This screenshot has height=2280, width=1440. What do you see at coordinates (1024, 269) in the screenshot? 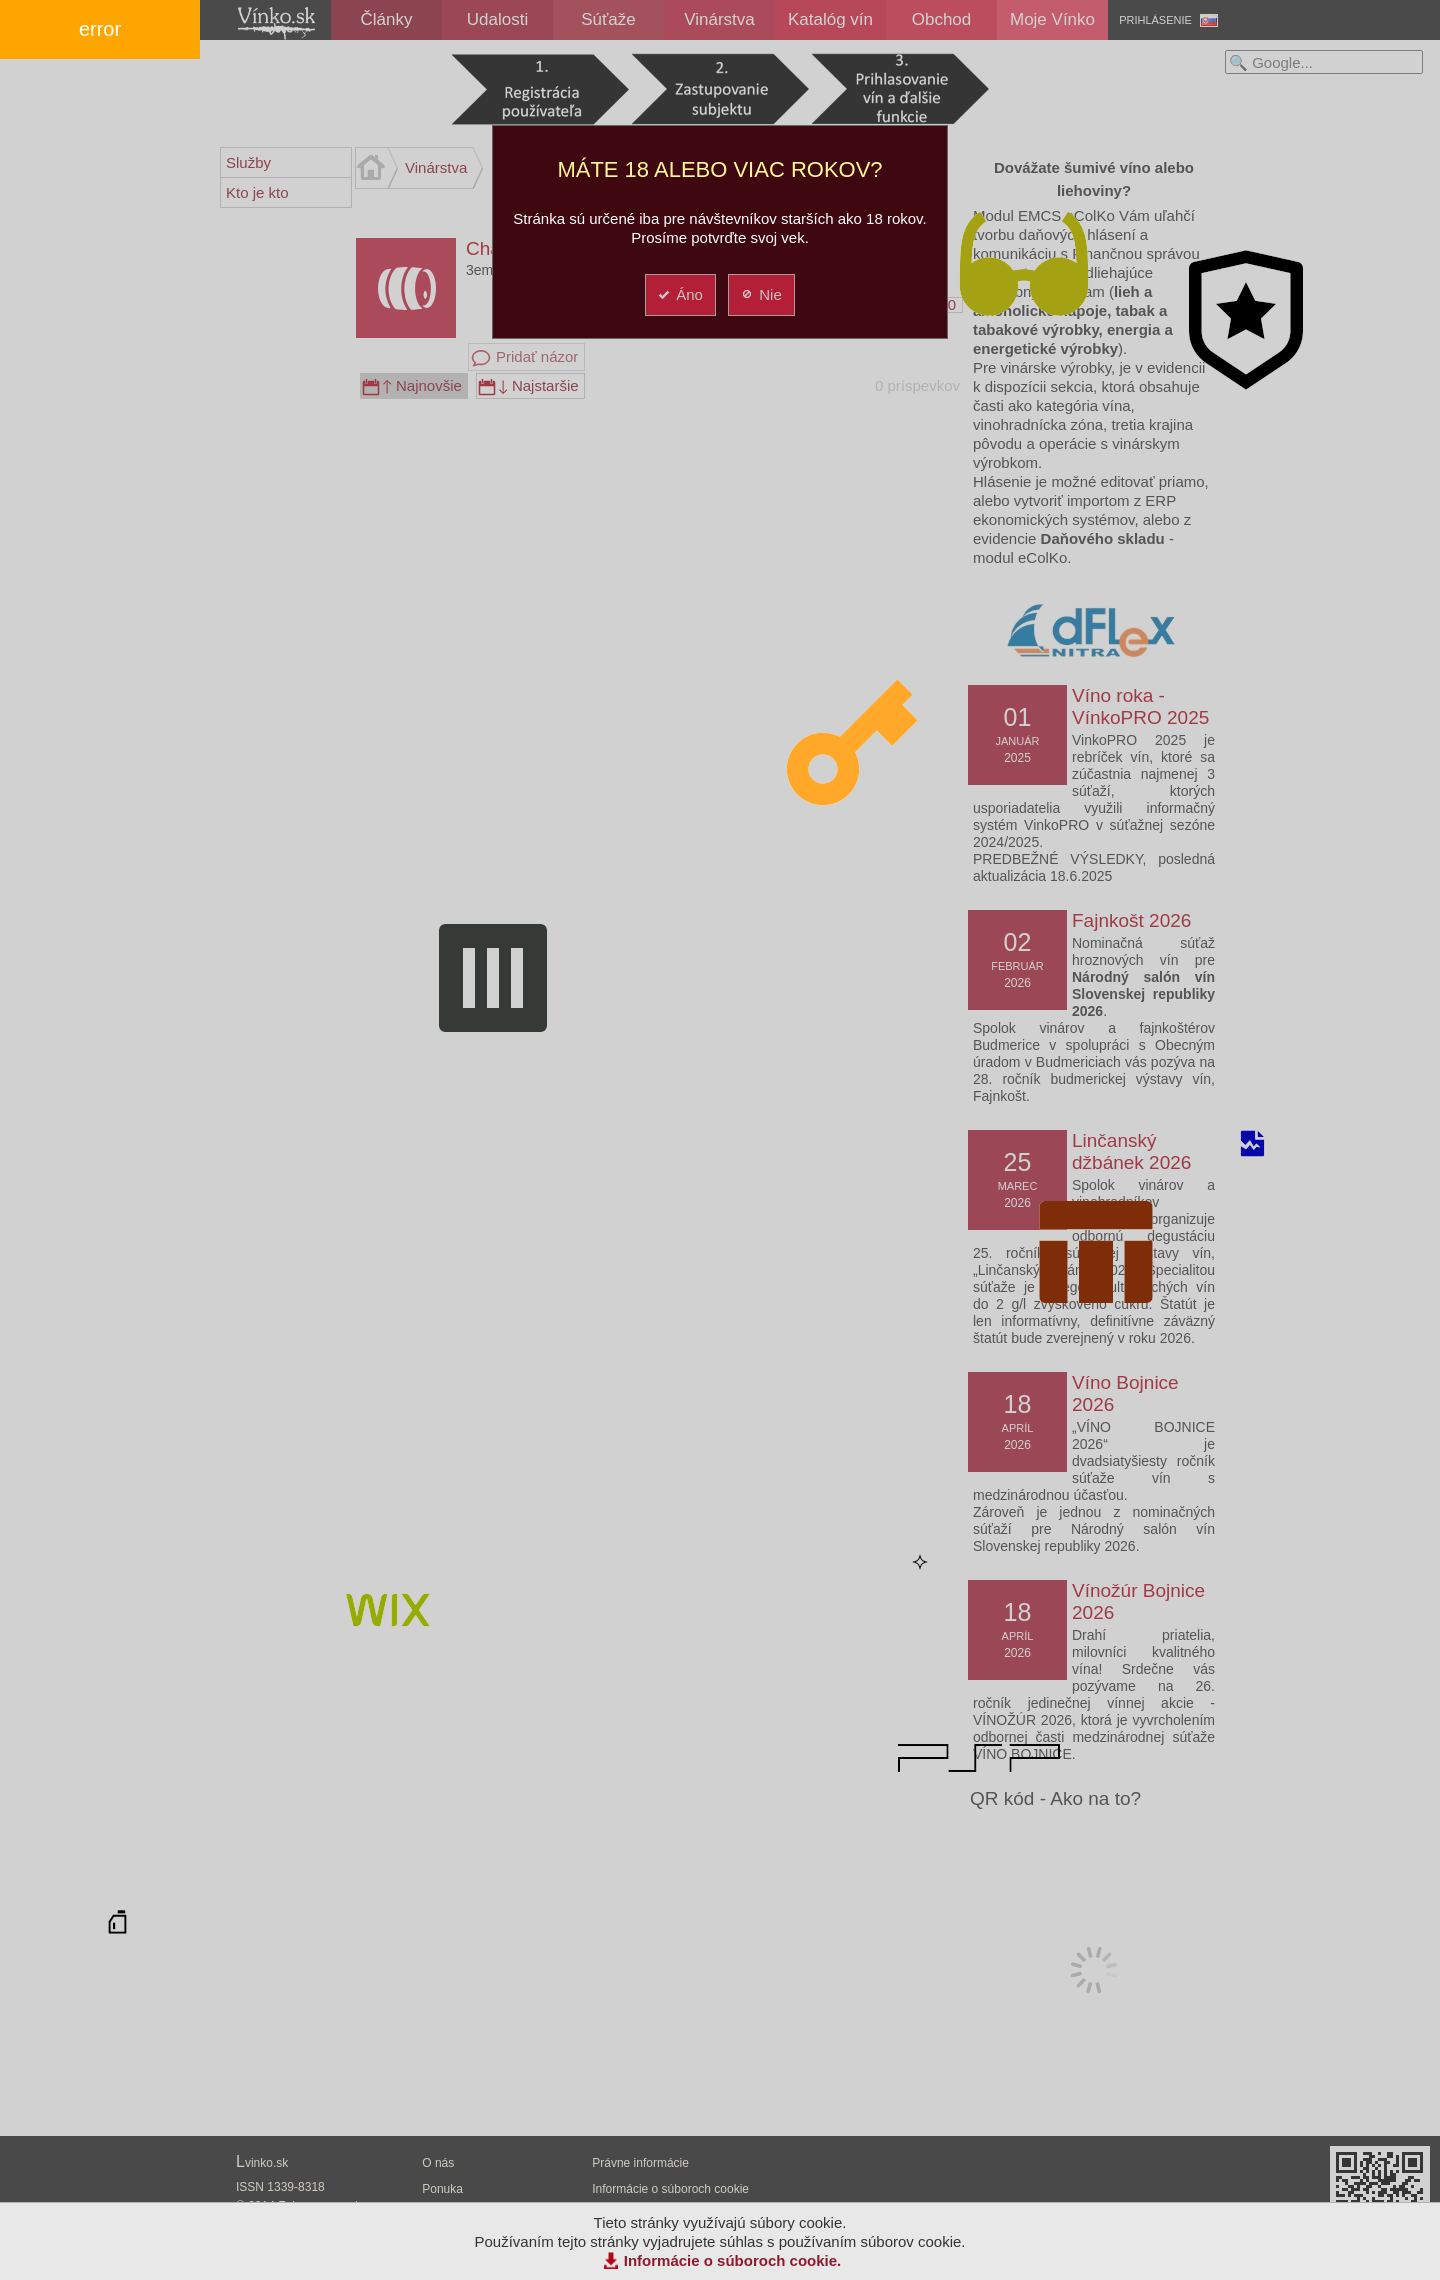
I see `enable reading mode or accessibility features` at bounding box center [1024, 269].